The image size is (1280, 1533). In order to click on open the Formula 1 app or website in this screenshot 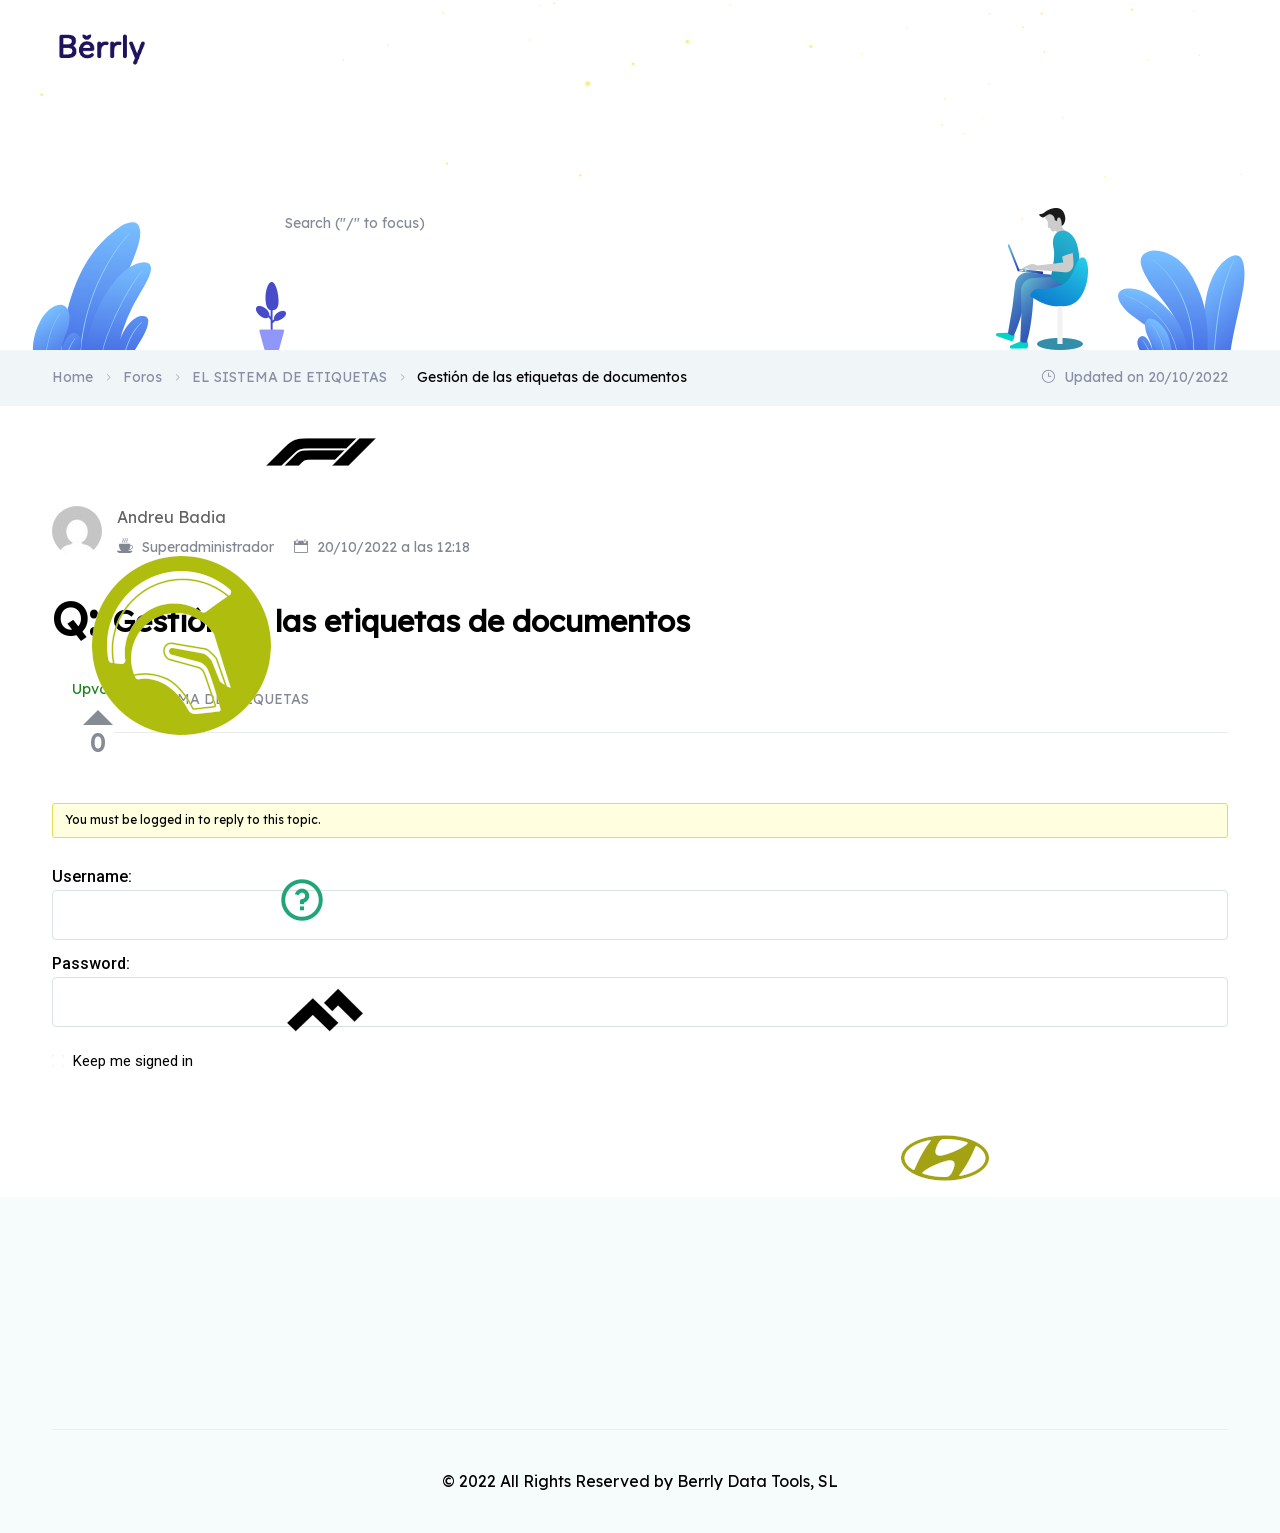, I will do `click(321, 452)`.